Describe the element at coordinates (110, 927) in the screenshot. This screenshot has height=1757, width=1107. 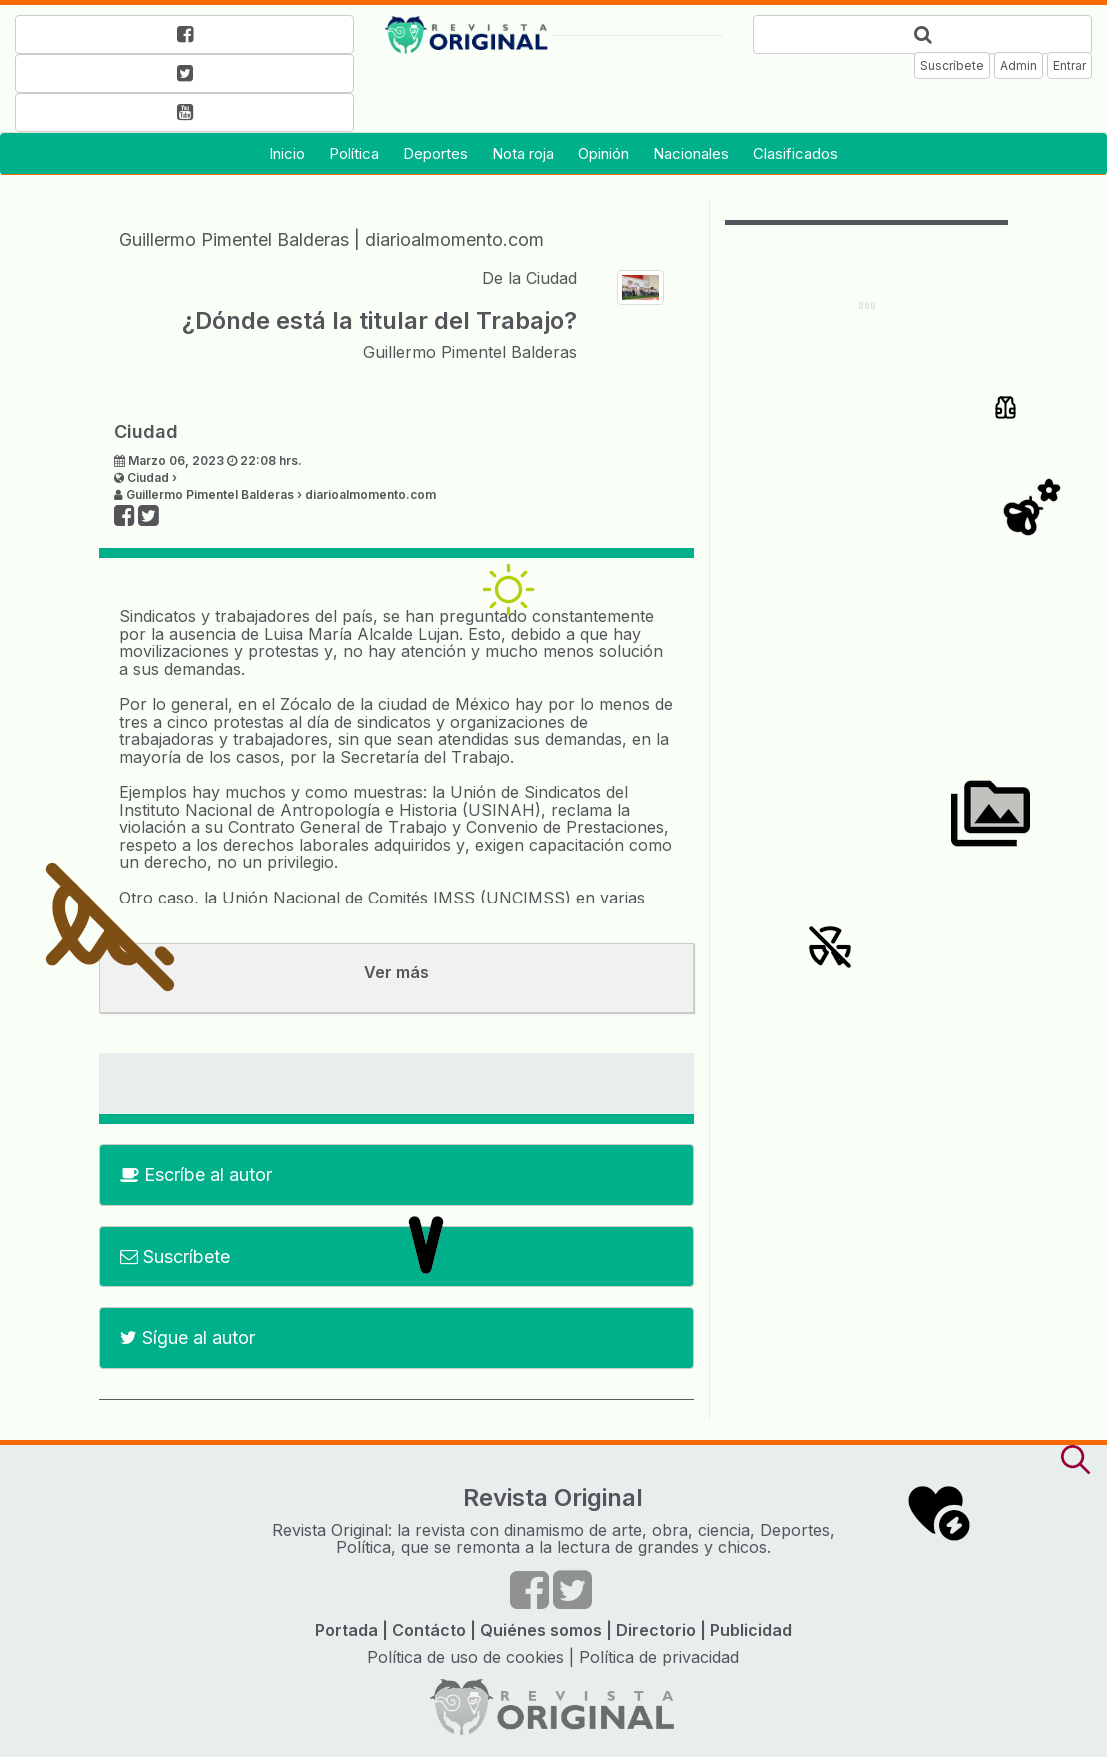
I see `signature feature disabled` at that location.